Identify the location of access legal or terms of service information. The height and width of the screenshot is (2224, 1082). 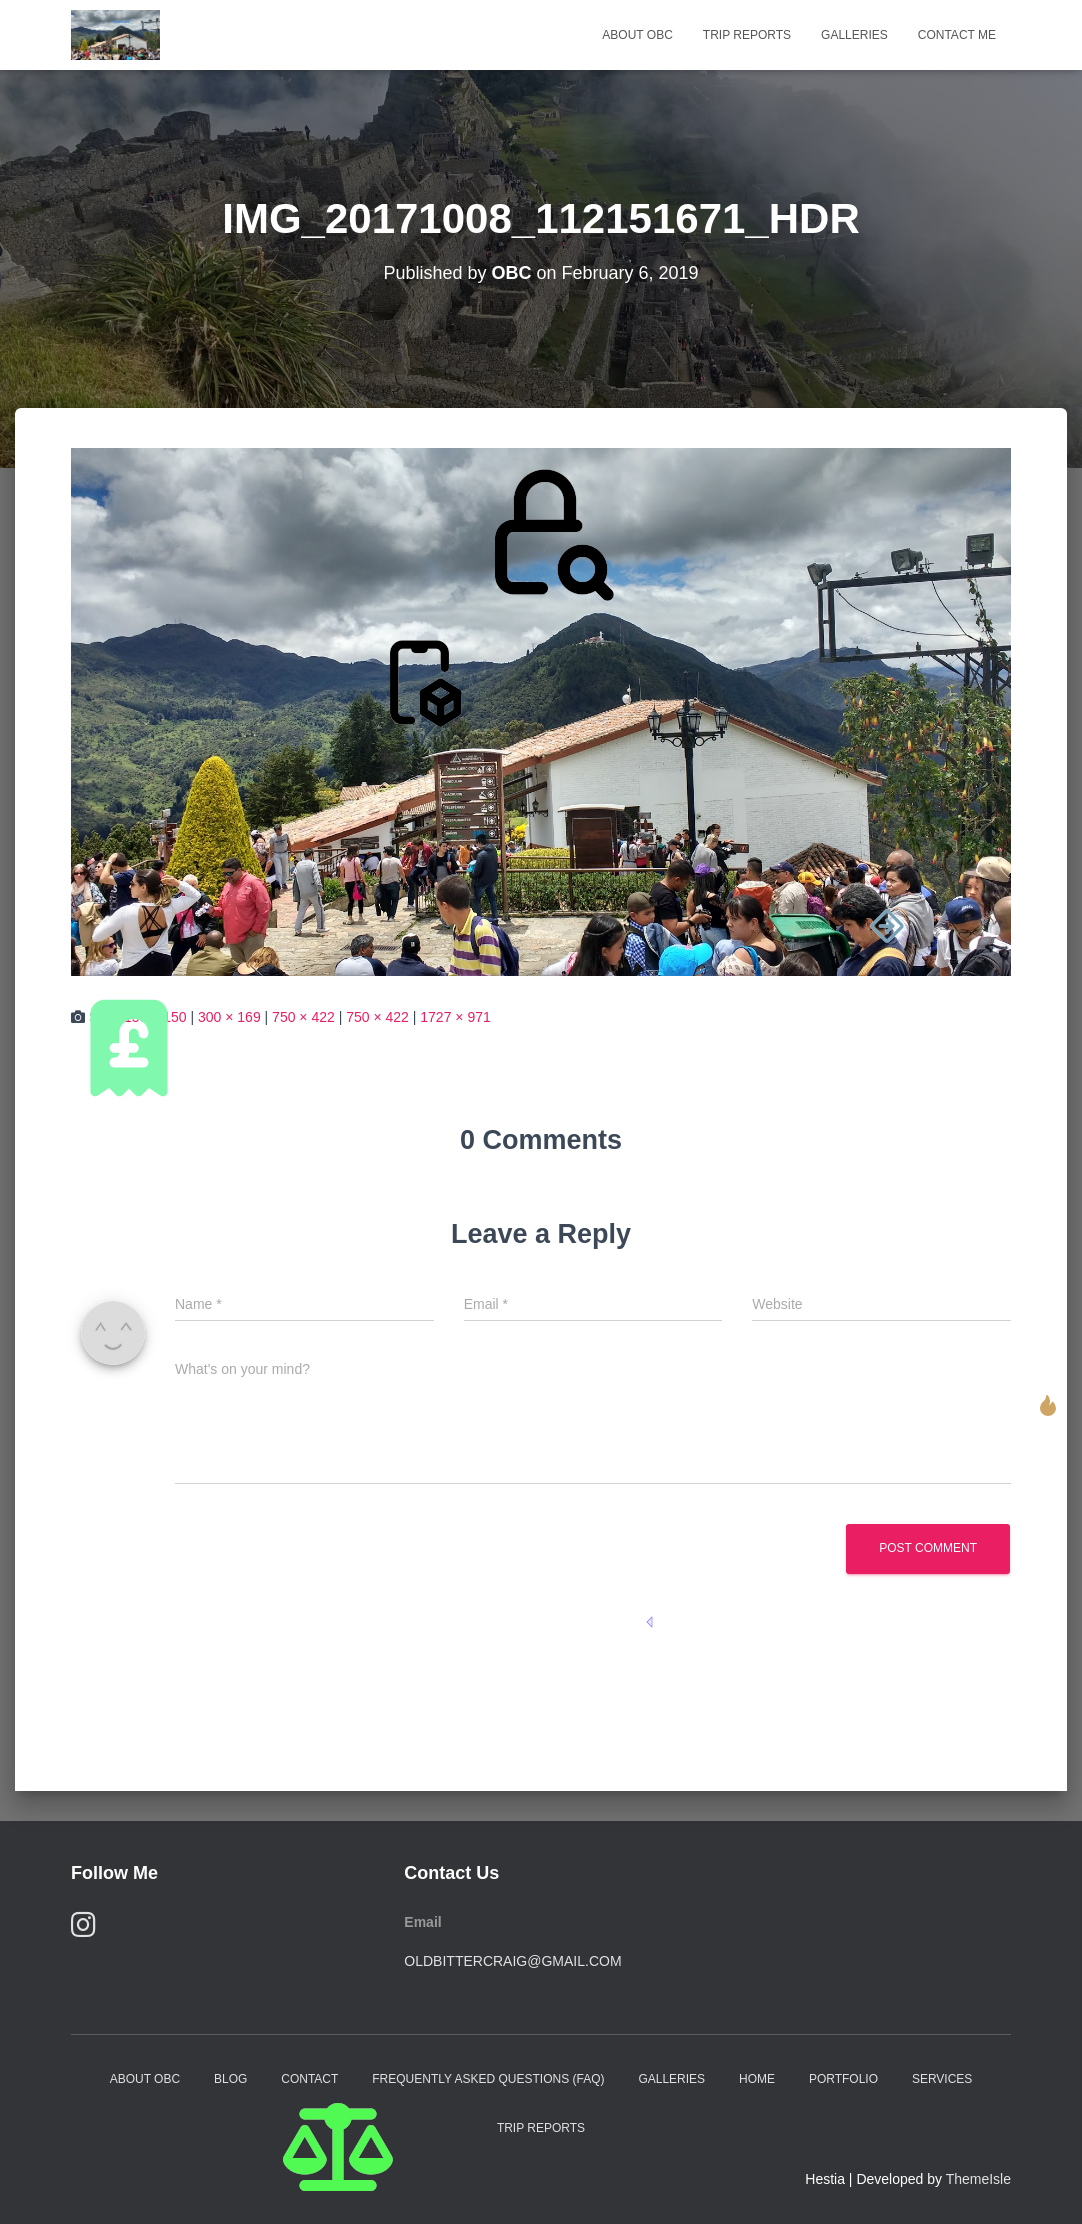
(338, 2147).